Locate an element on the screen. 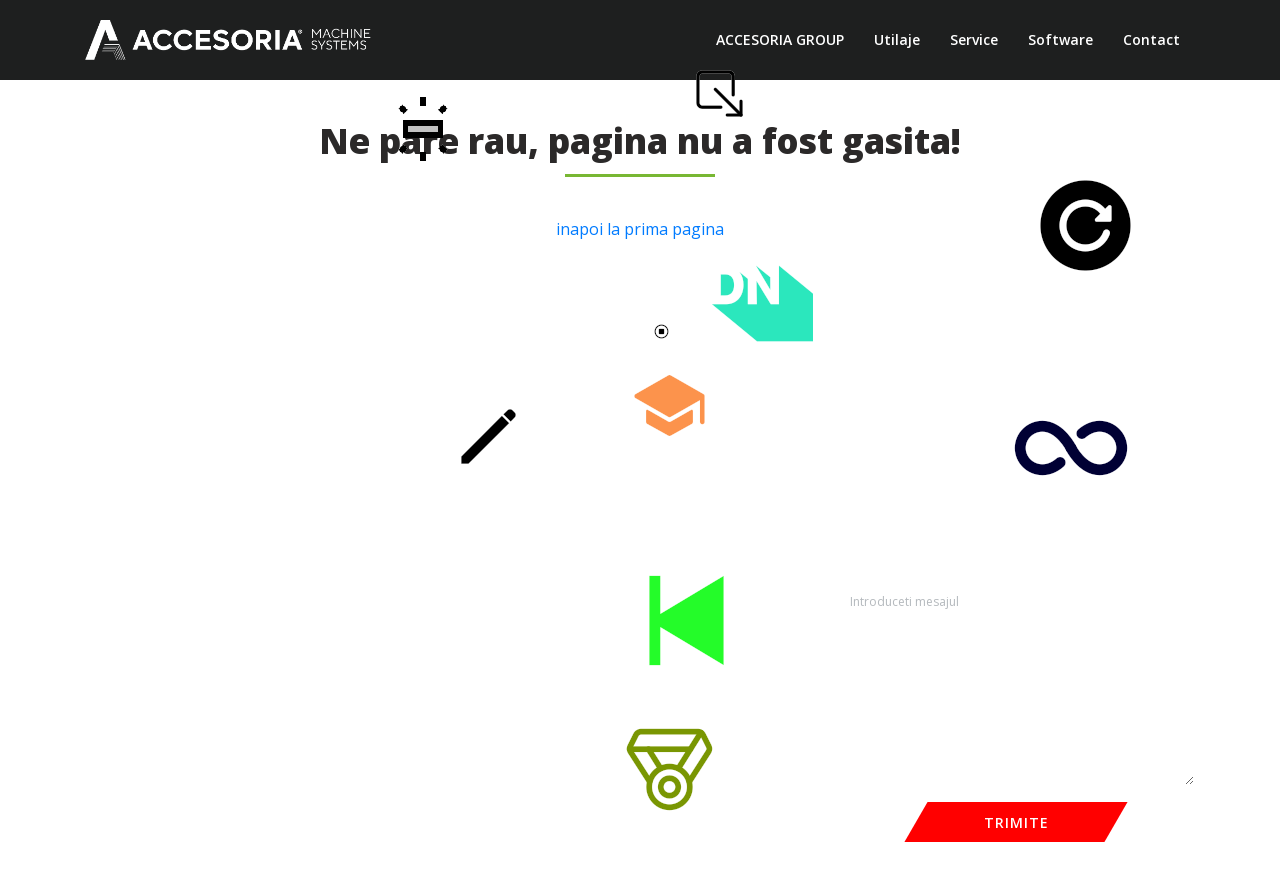  access education or learning features is located at coordinates (669, 405).